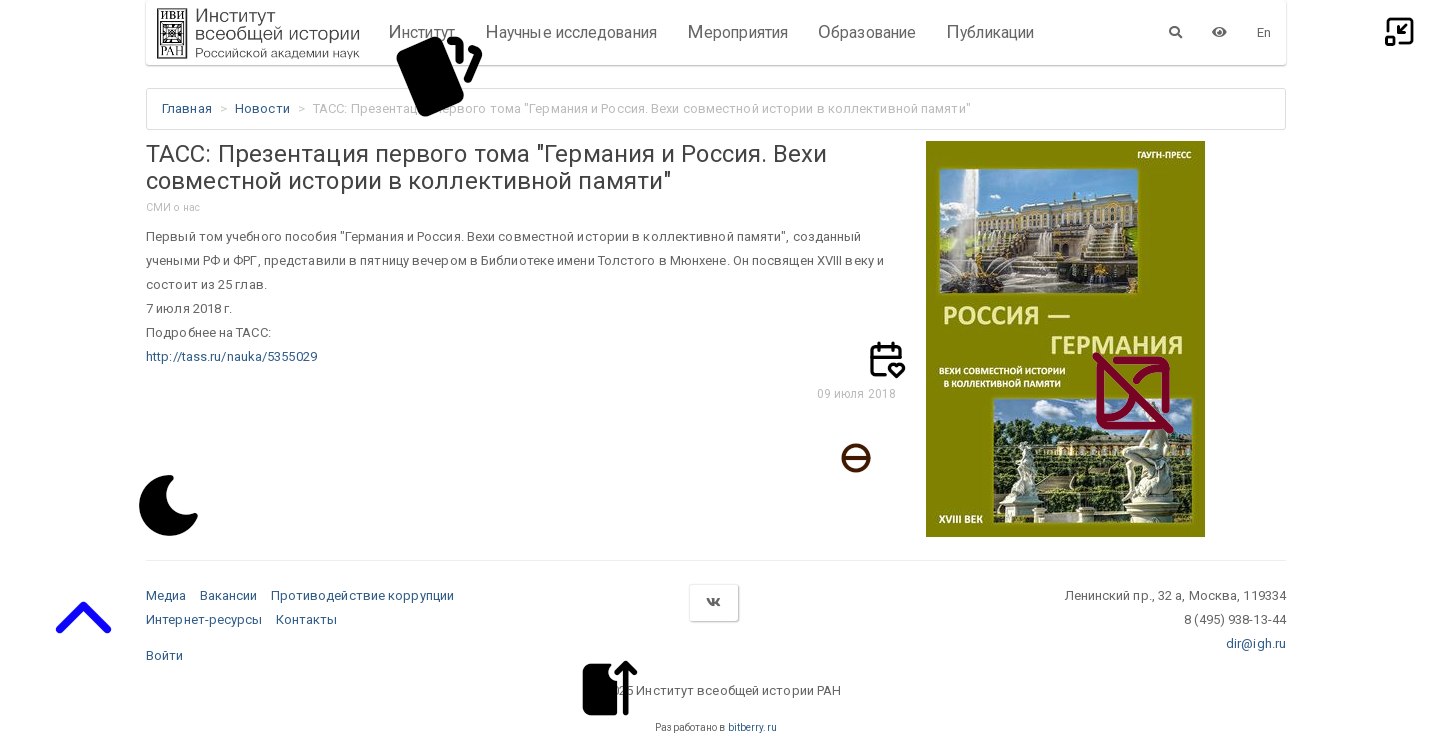 This screenshot has height=749, width=1432. I want to click on view your card collection, so click(438, 74).